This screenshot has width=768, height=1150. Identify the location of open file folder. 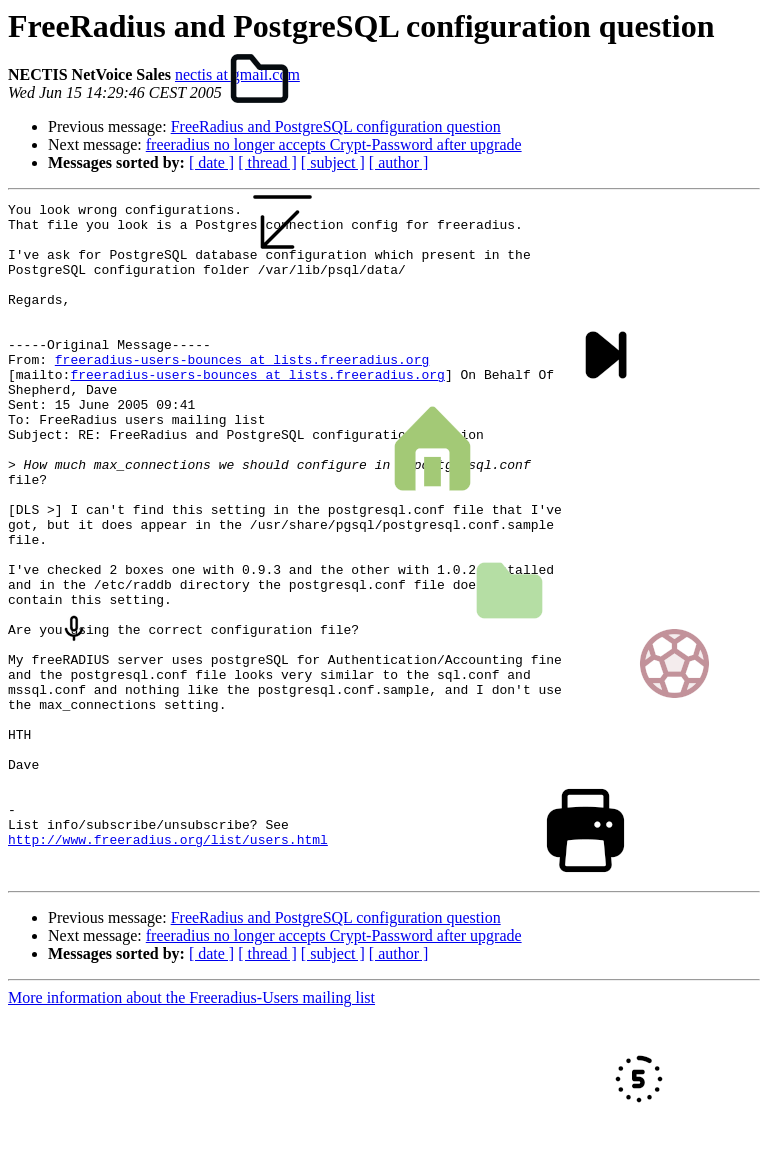
(509, 590).